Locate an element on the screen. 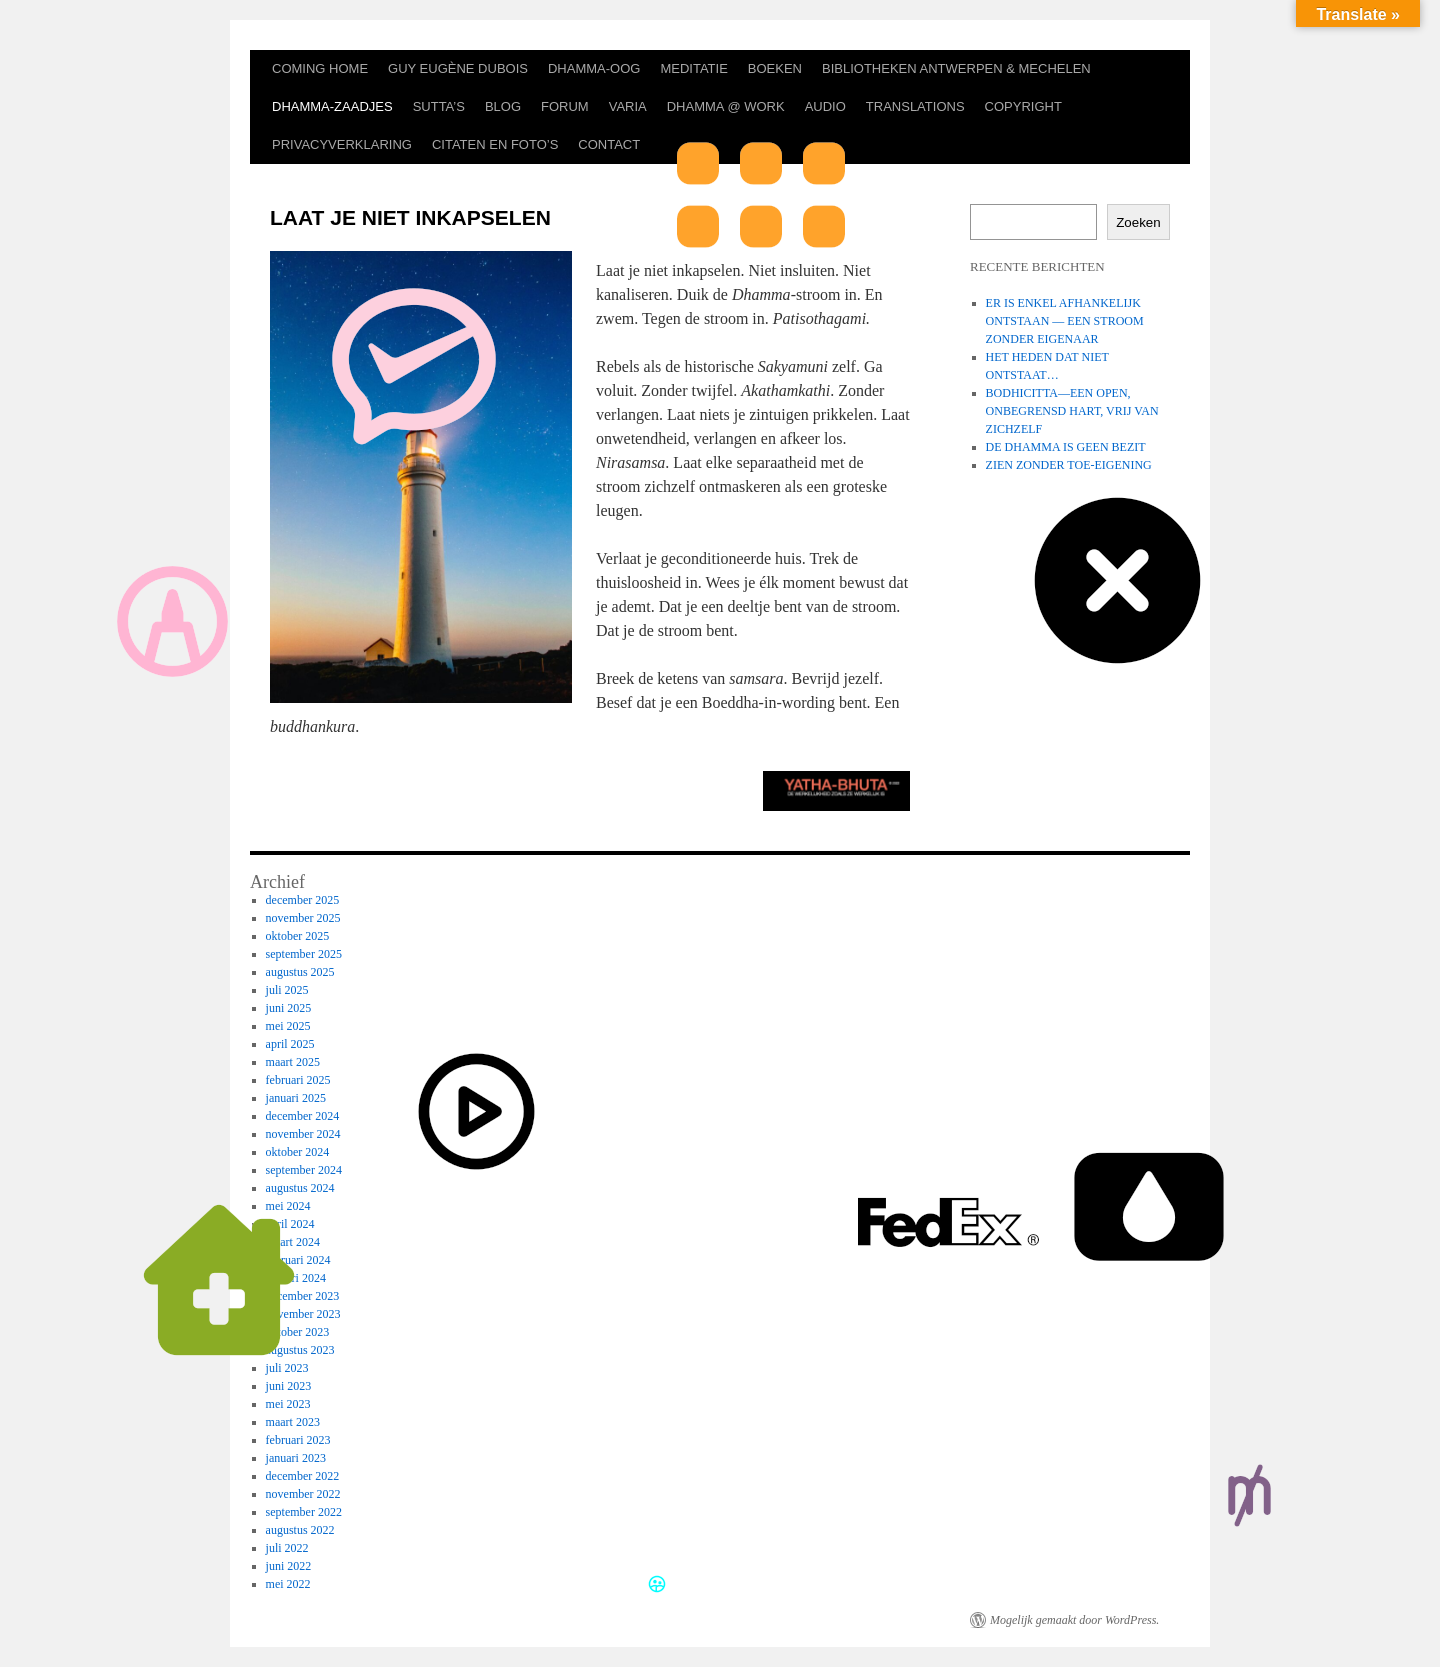  play media or video content is located at coordinates (476, 1111).